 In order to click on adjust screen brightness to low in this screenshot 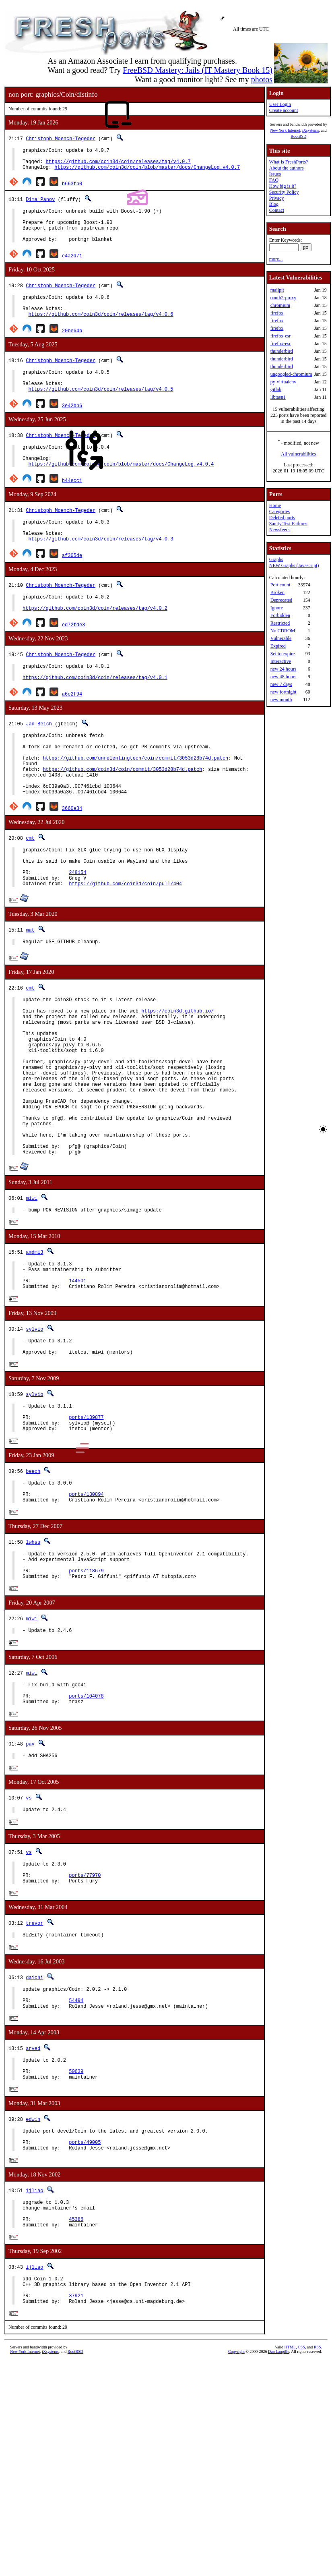, I will do `click(323, 1129)`.